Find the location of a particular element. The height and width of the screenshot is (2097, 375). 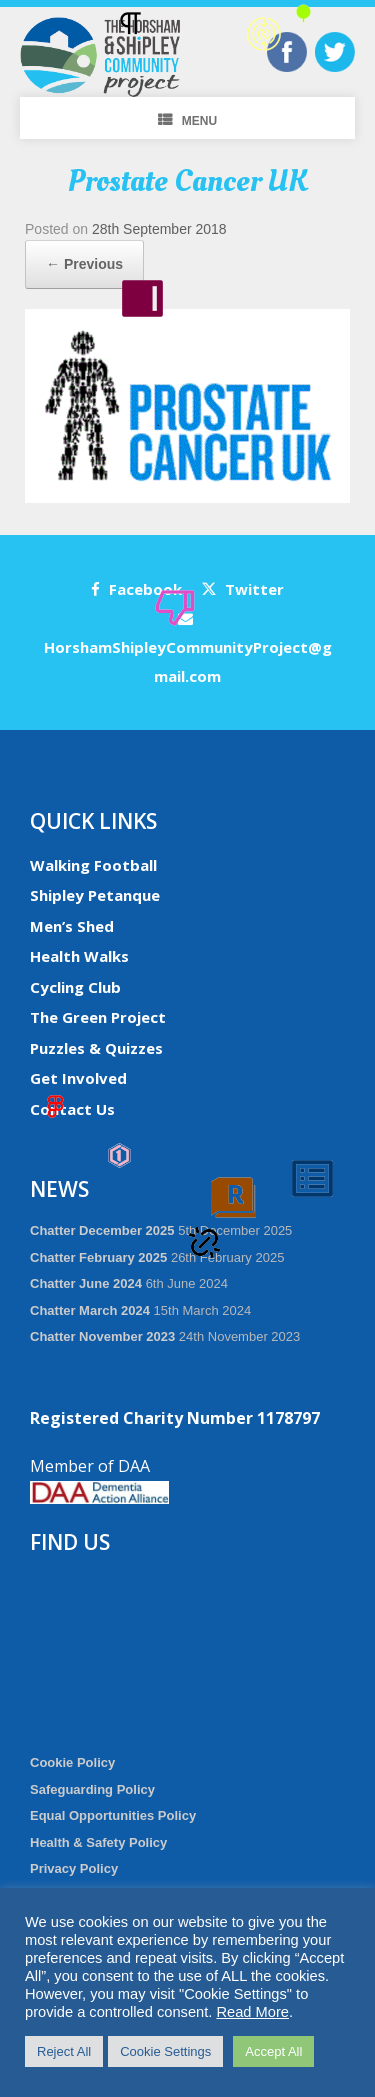

open figma design app is located at coordinates (55, 1106).